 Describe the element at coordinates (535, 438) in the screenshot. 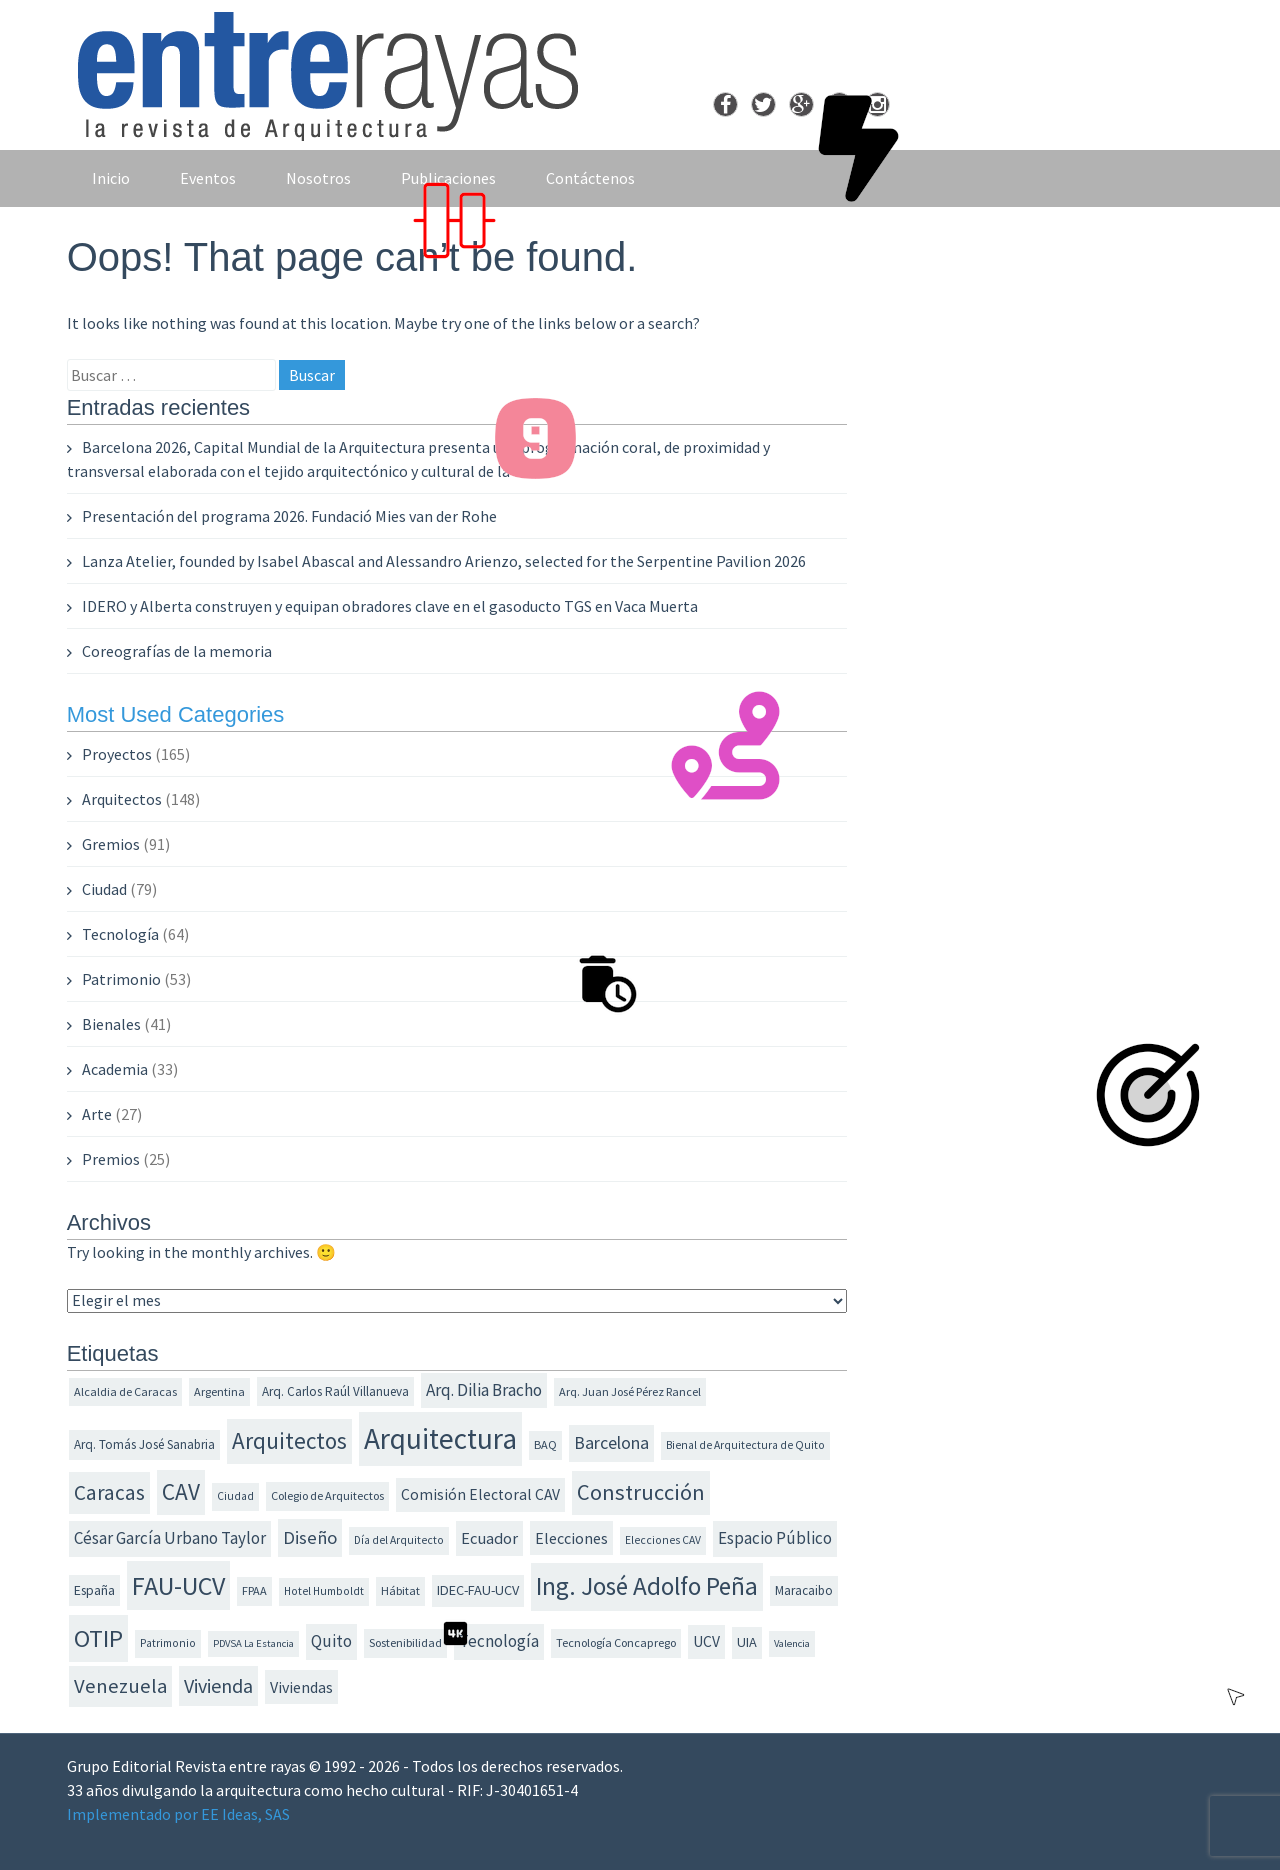

I see `indicates item number 9 in a list or sequence` at that location.